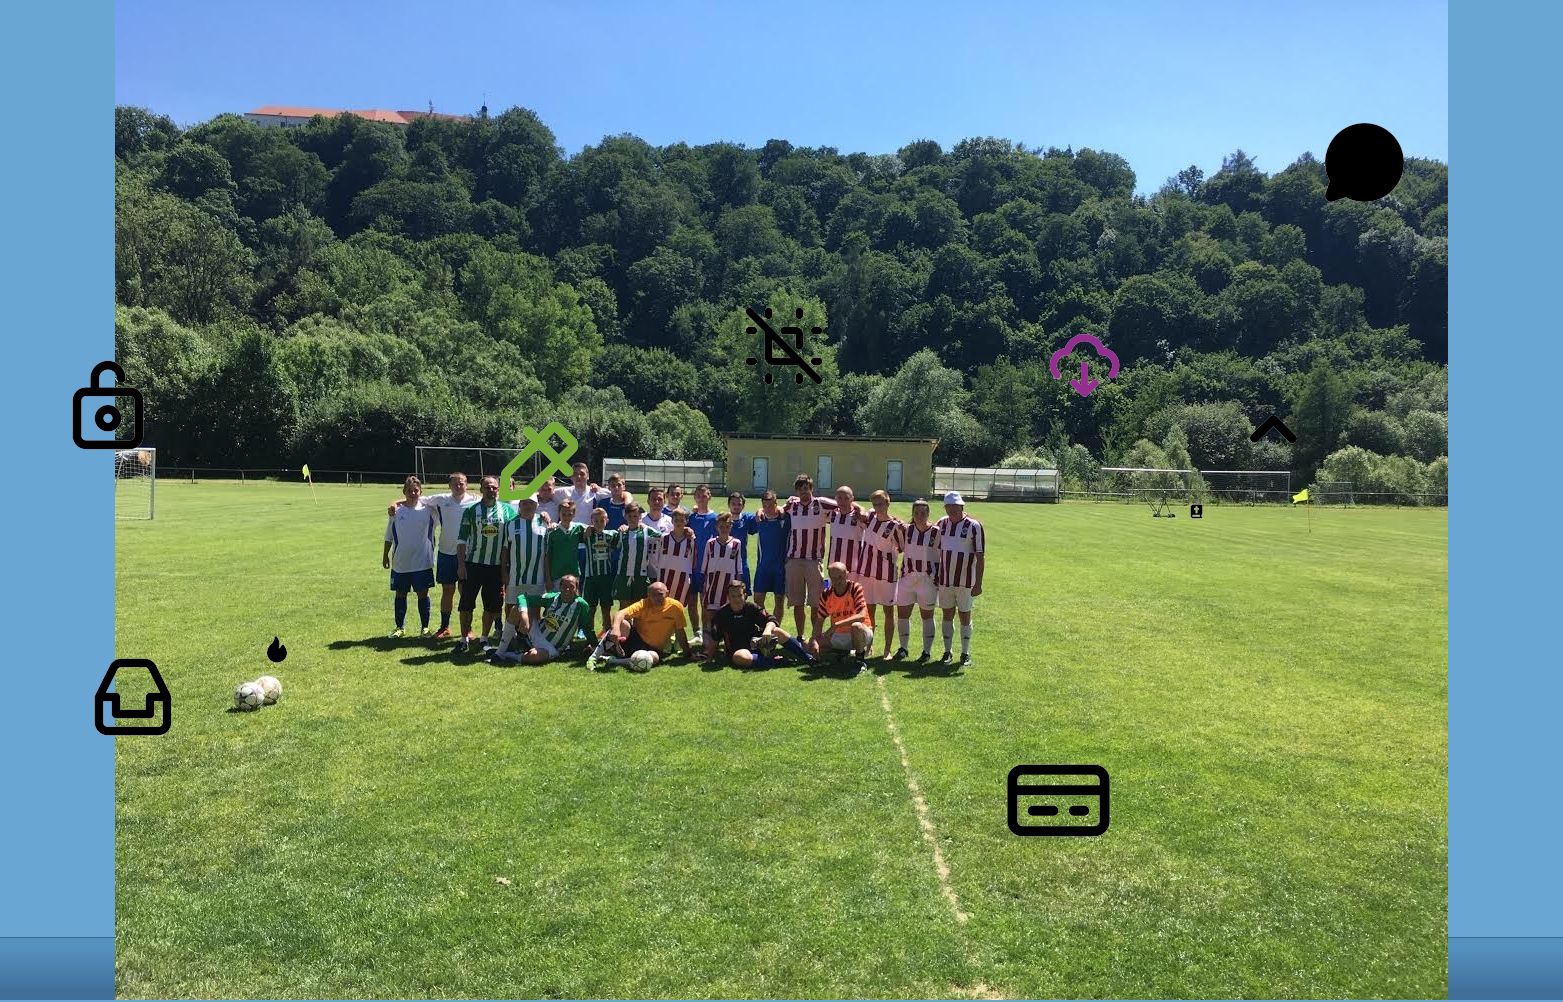 The image size is (1563, 1002). Describe the element at coordinates (108, 405) in the screenshot. I see `unlock a secured item or account` at that location.